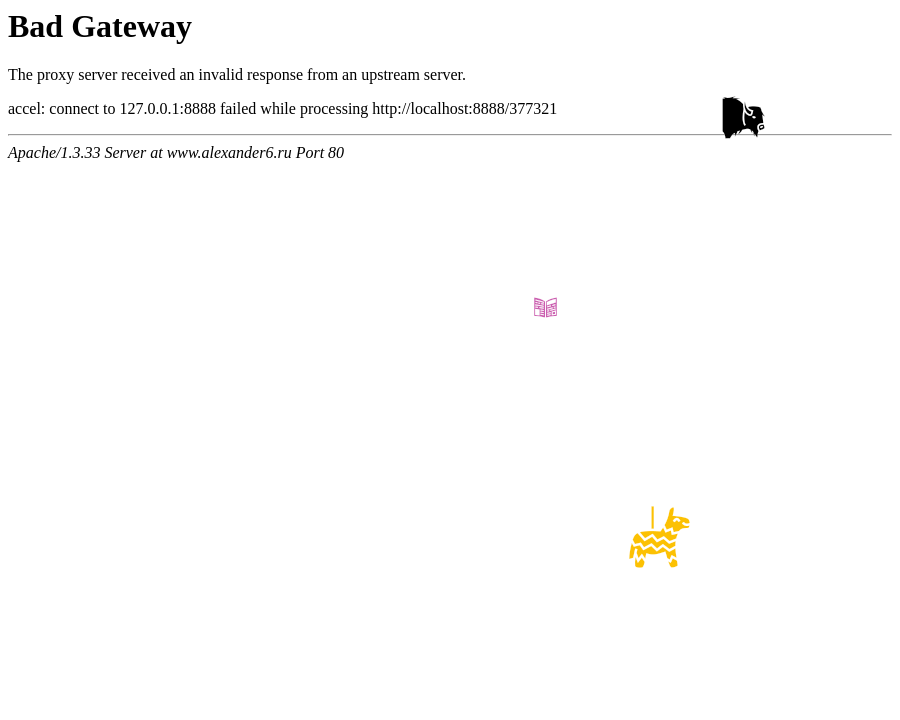 This screenshot has width=900, height=720. What do you see at coordinates (659, 537) in the screenshot?
I see `party or celebration theme indicator` at bounding box center [659, 537].